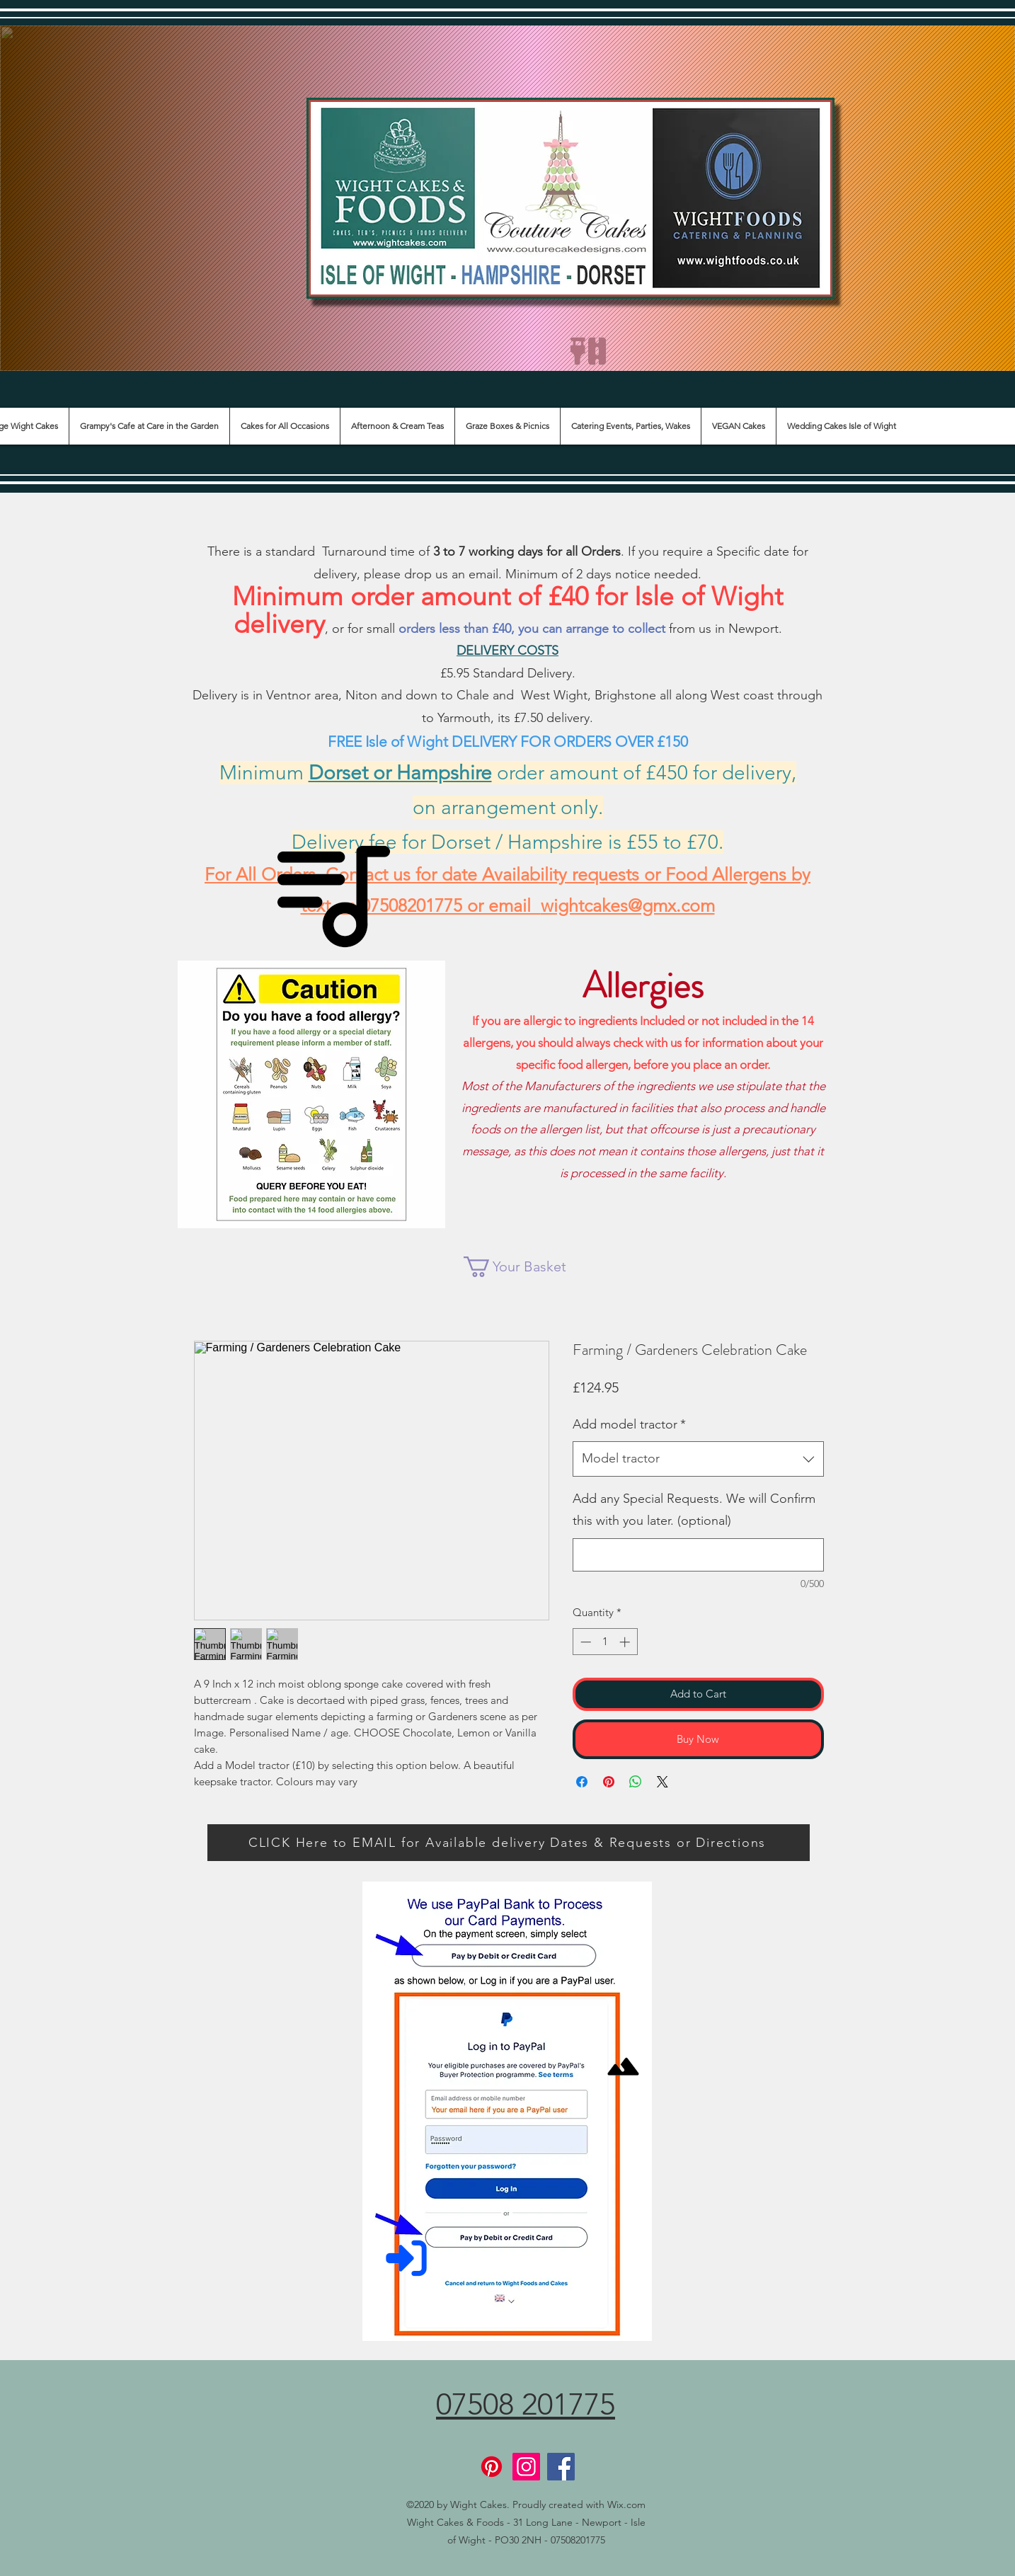  Describe the element at coordinates (588, 351) in the screenshot. I see `view bridge or overpass routes` at that location.